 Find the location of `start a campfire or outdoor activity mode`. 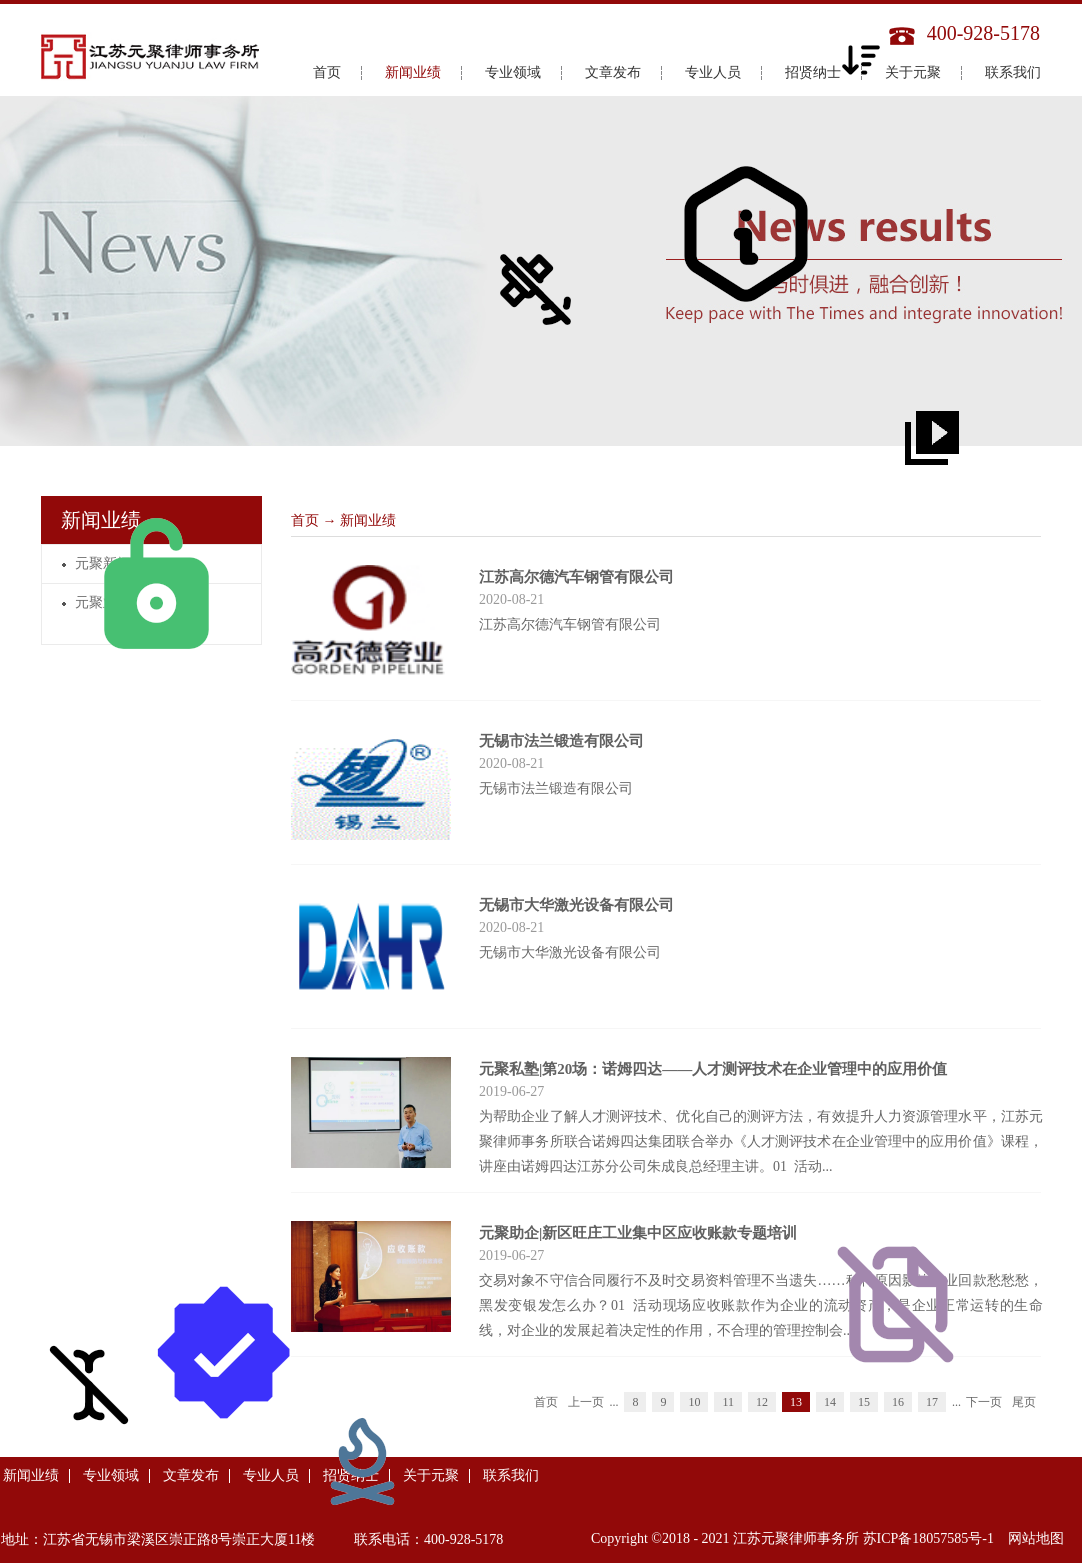

start a campfire or outdoor activity mode is located at coordinates (362, 1461).